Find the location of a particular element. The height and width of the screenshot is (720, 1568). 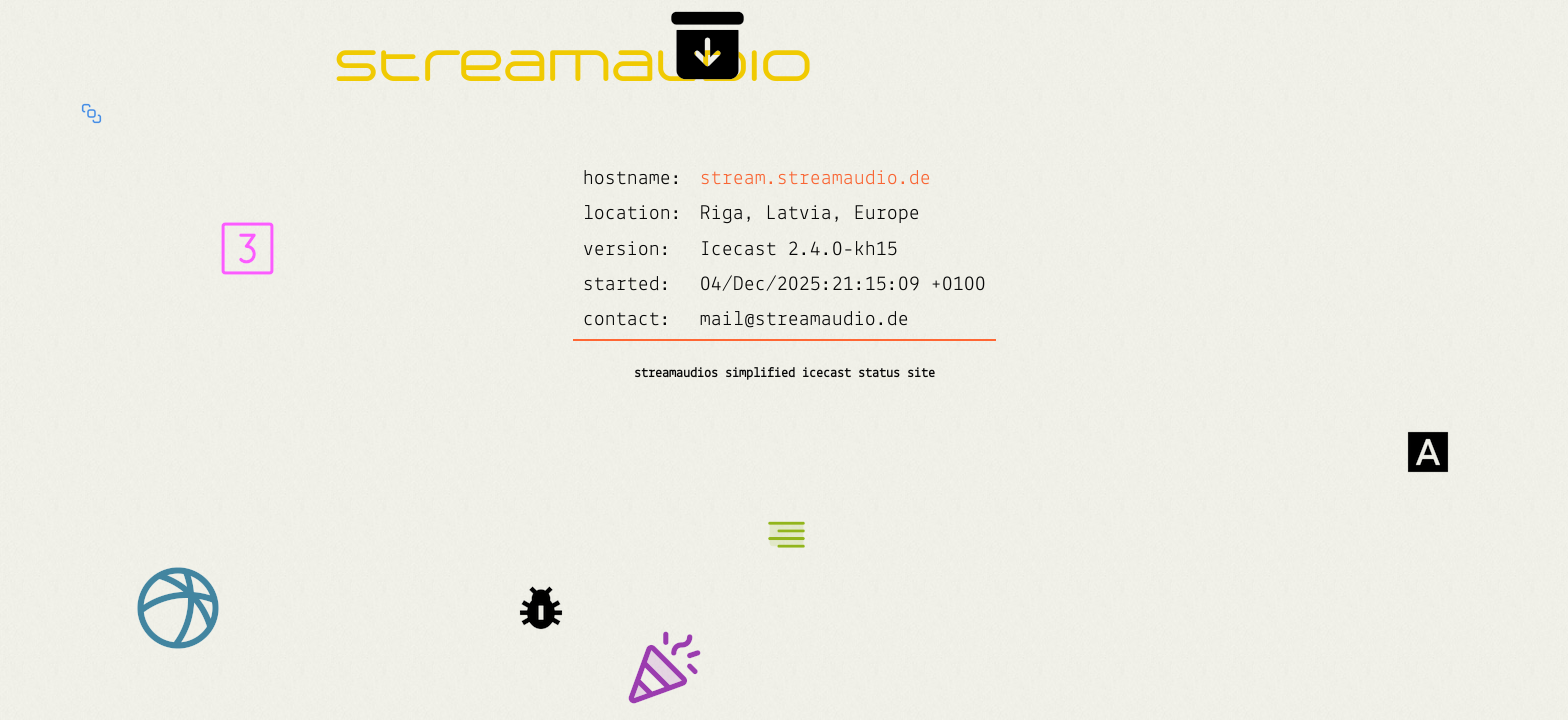

step 3 in a numbered sequence or process is located at coordinates (247, 248).